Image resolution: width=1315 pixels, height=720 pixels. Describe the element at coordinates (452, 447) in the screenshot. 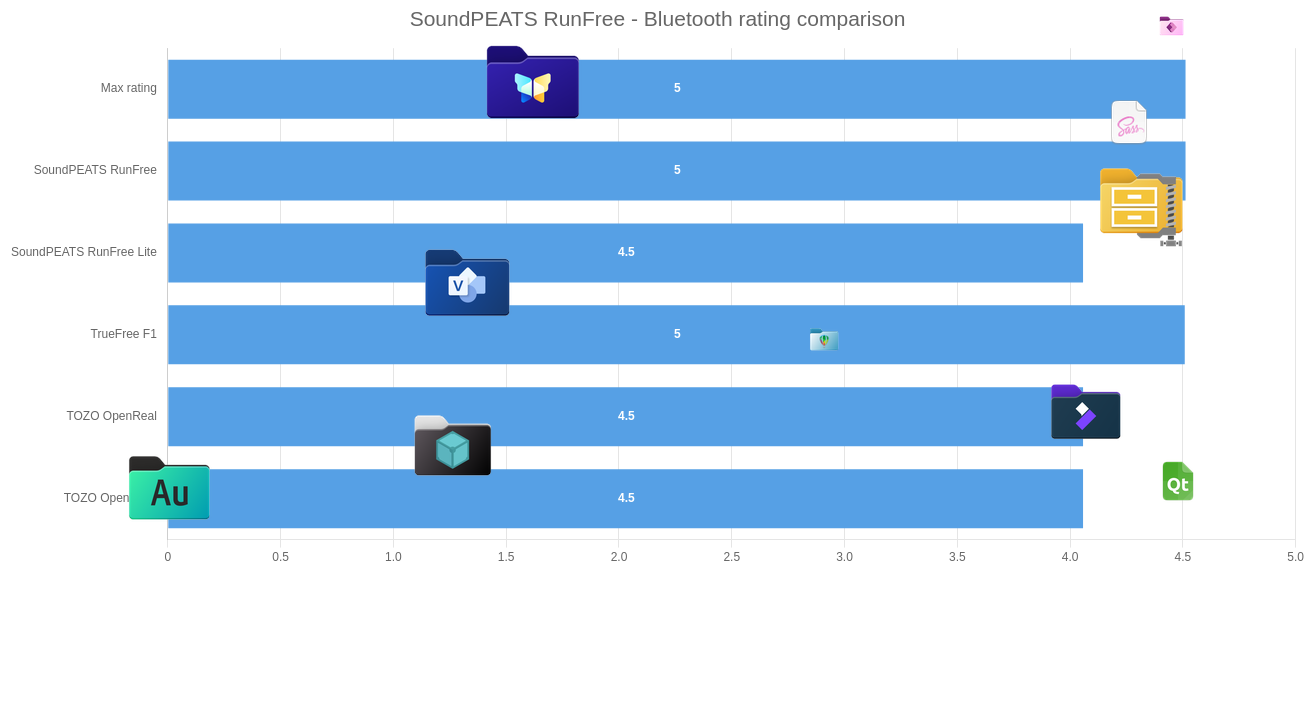

I see `open IPFS folder` at that location.